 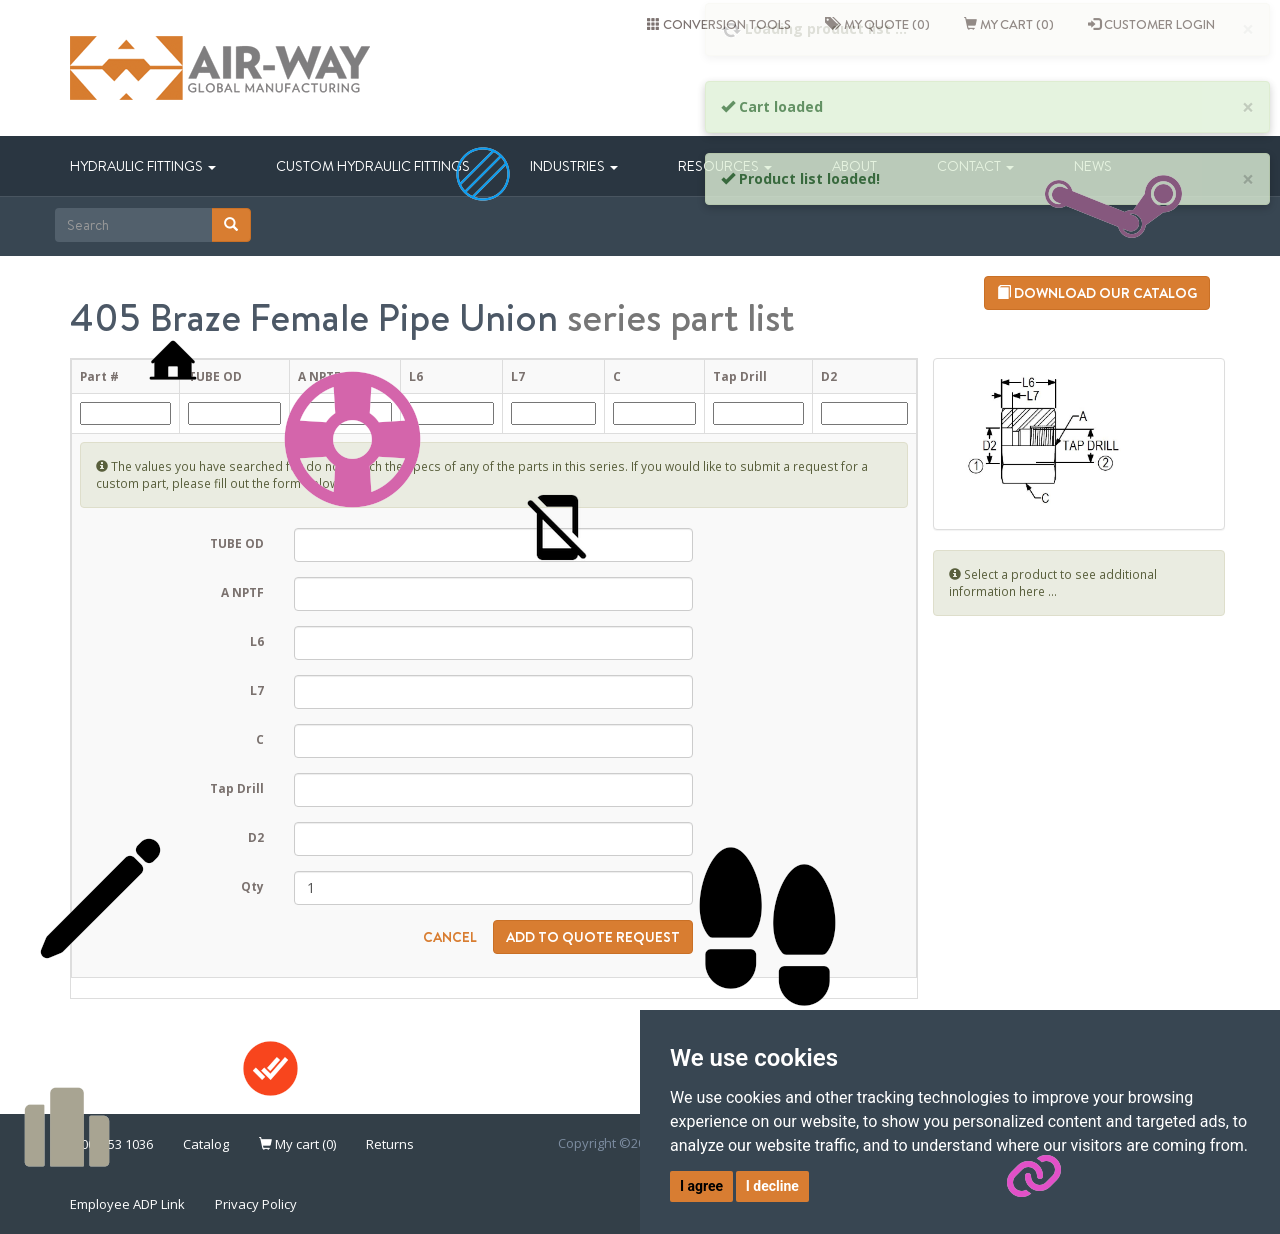 I want to click on access help or support center, so click(x=352, y=439).